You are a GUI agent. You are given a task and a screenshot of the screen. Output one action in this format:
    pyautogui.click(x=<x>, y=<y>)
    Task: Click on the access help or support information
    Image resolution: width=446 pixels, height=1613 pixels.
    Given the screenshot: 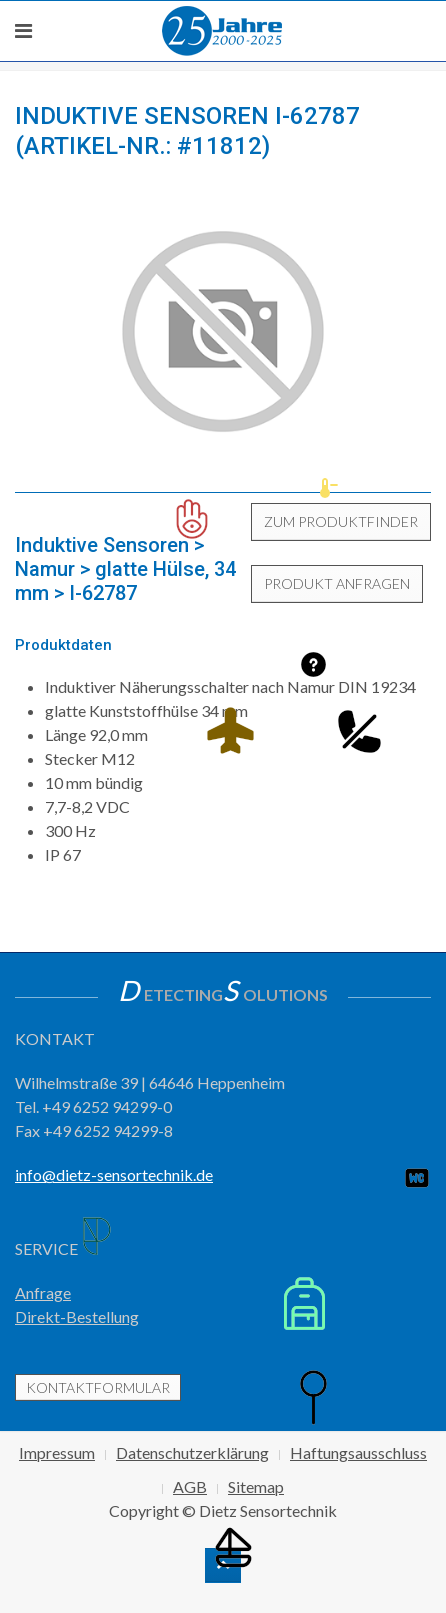 What is the action you would take?
    pyautogui.click(x=313, y=664)
    